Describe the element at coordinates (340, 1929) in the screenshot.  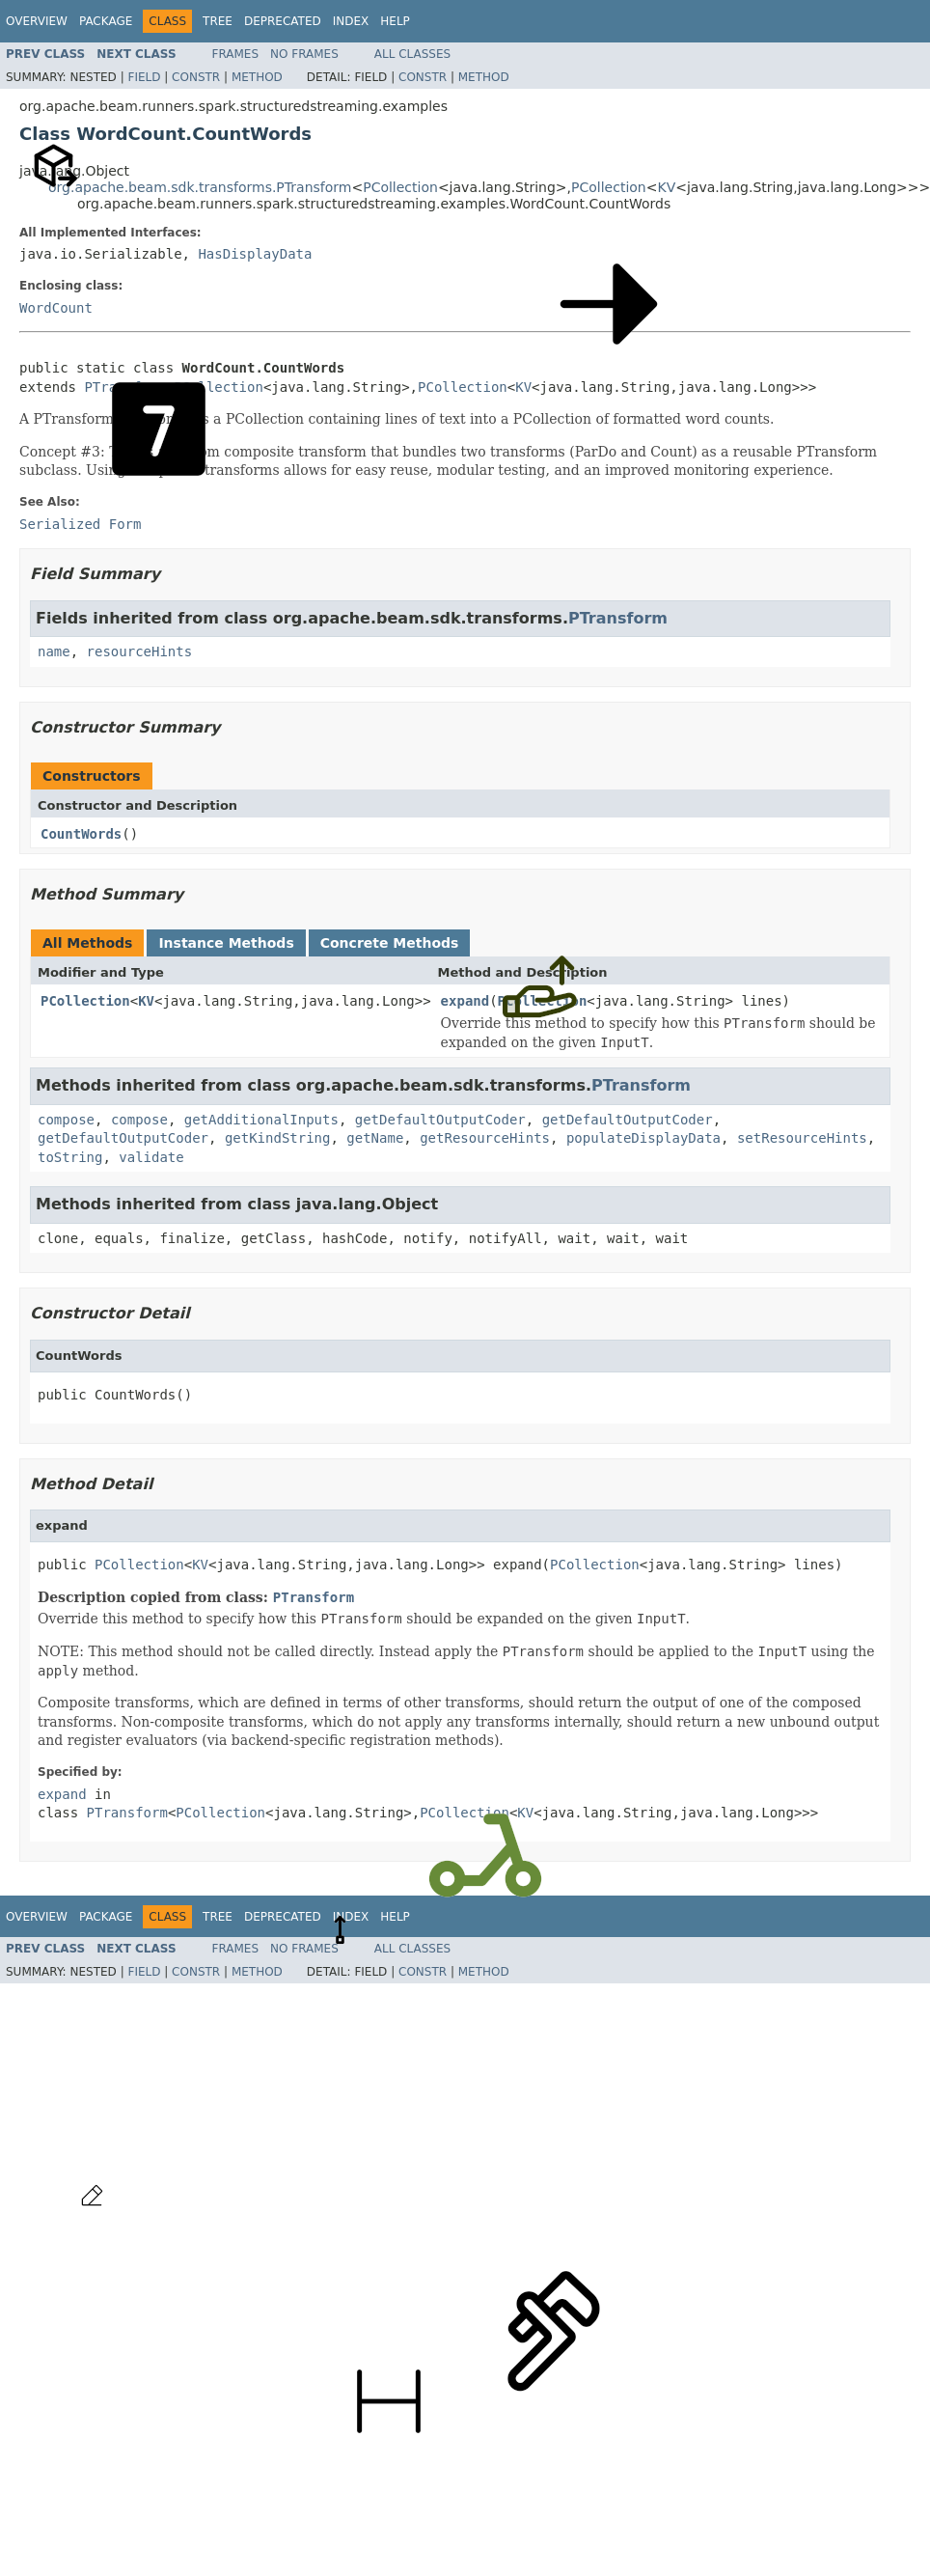
I see `move item up in a list or hierarchy` at that location.